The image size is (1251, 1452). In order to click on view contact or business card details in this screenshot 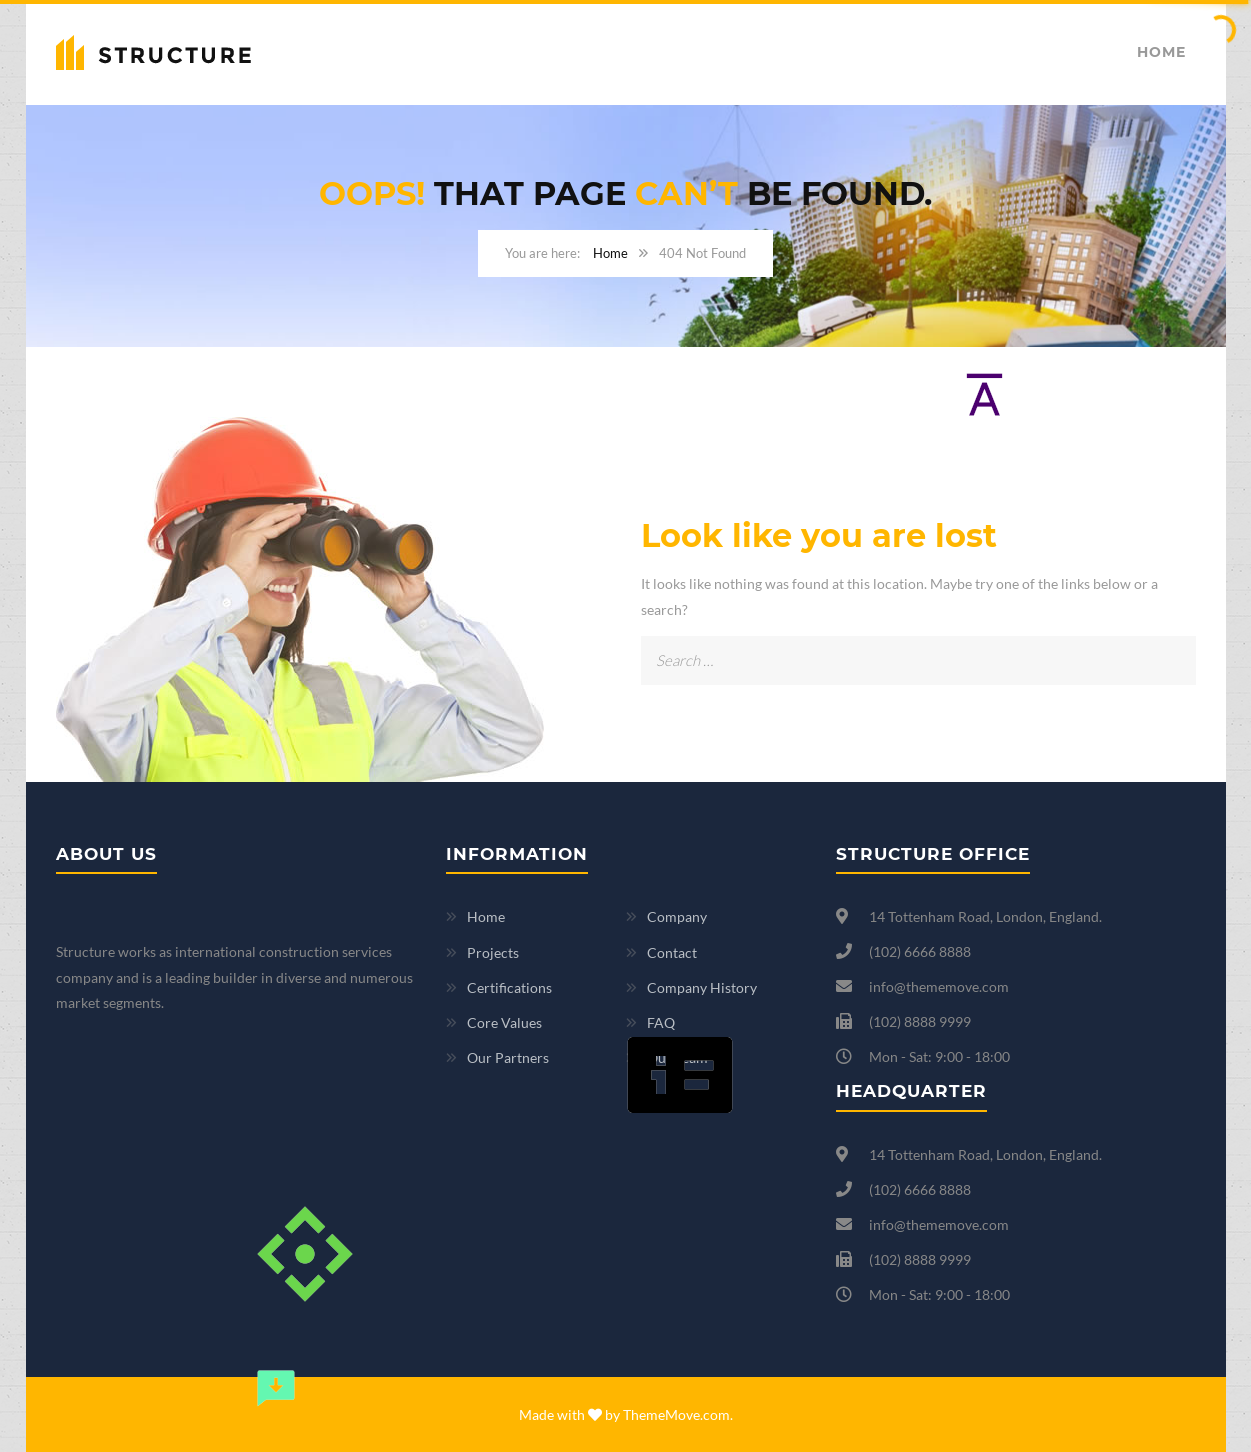, I will do `click(680, 1075)`.